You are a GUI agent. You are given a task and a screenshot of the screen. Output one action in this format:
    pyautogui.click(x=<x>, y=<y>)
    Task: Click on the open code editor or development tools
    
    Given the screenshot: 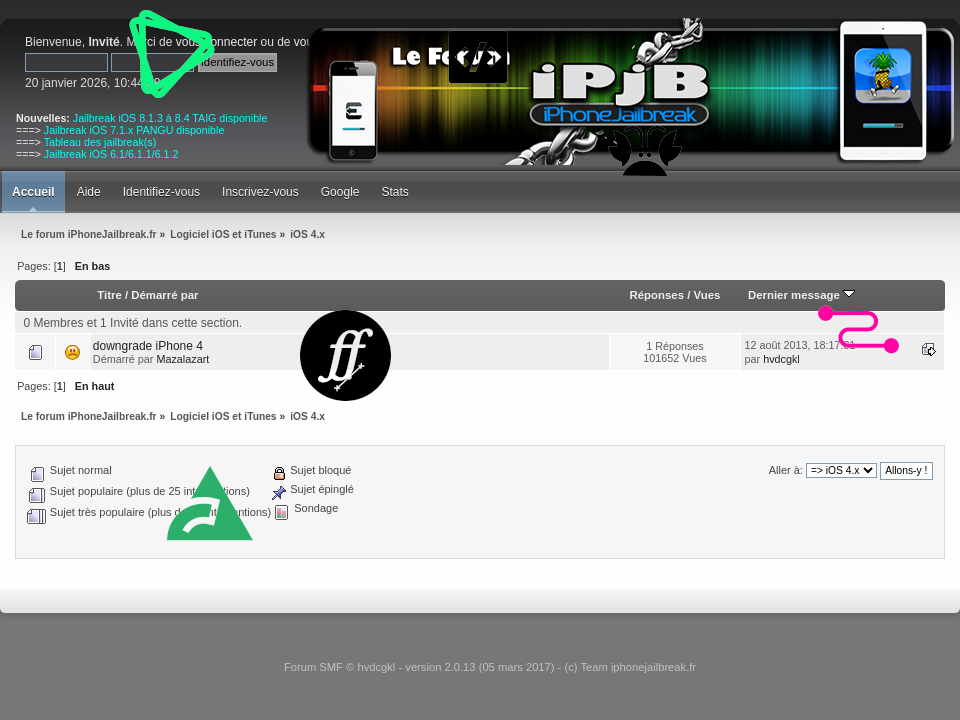 What is the action you would take?
    pyautogui.click(x=478, y=57)
    